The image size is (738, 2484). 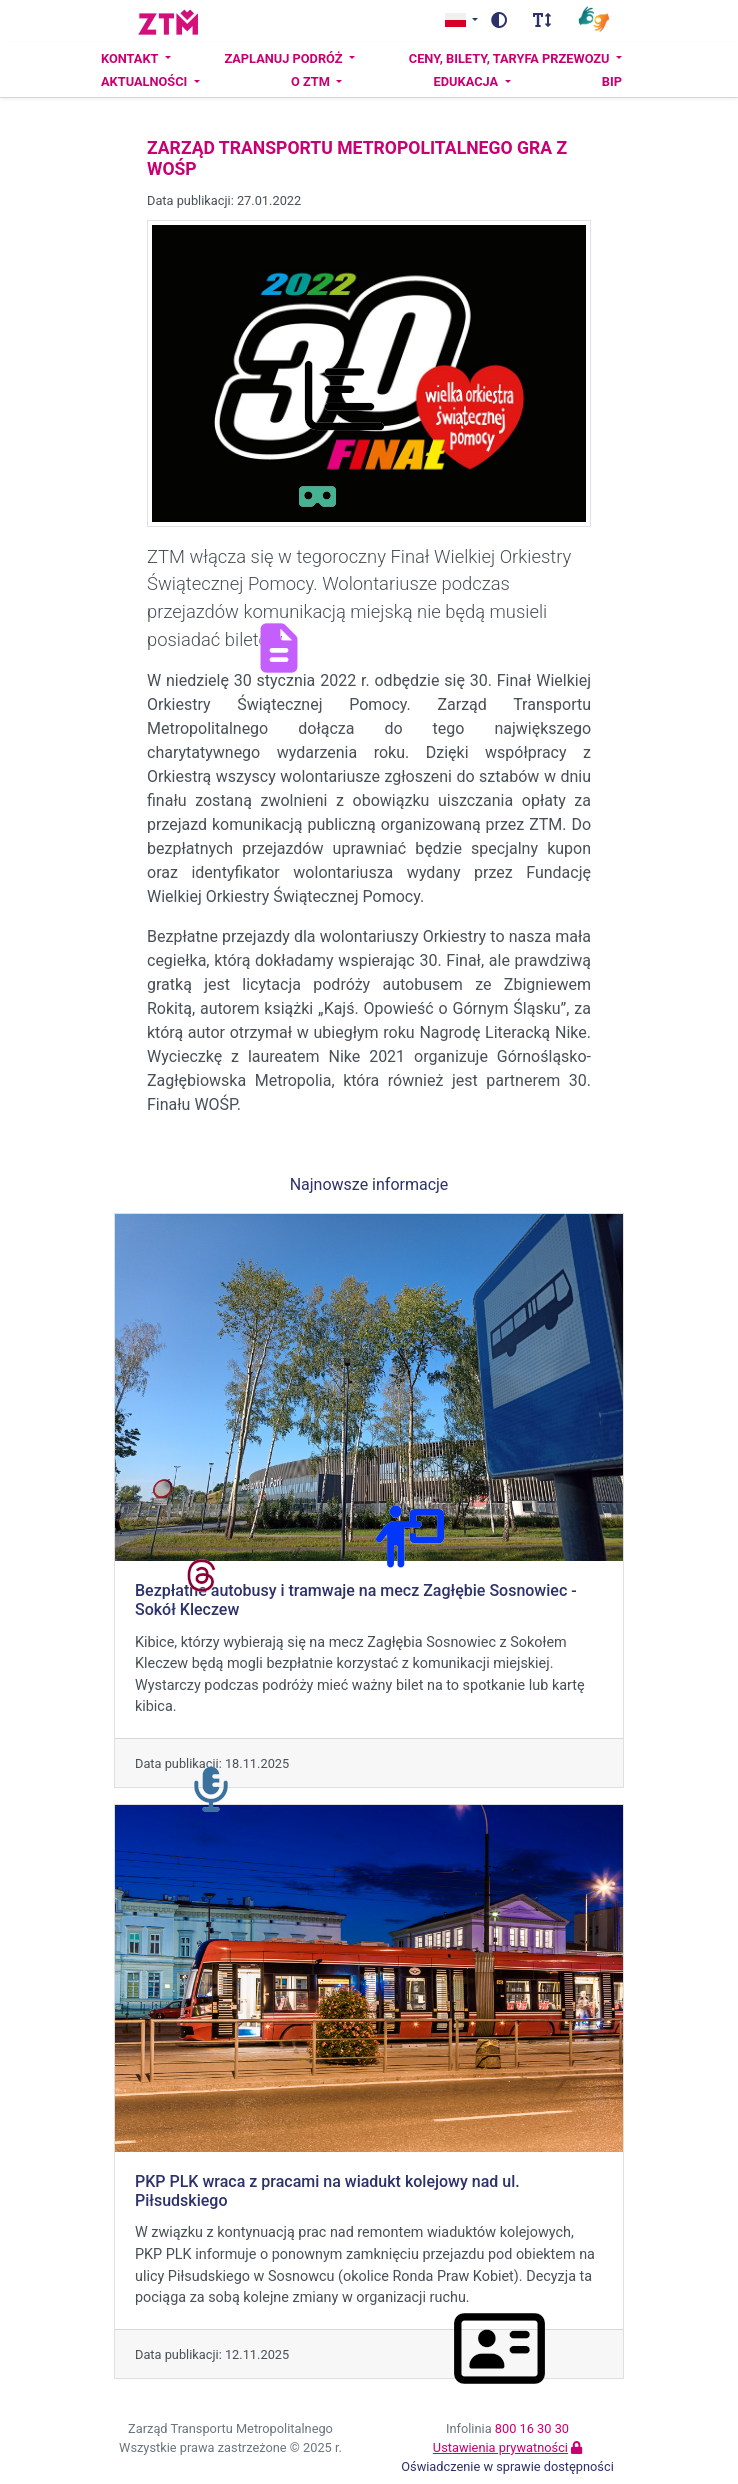 I want to click on view document or text file, so click(x=279, y=648).